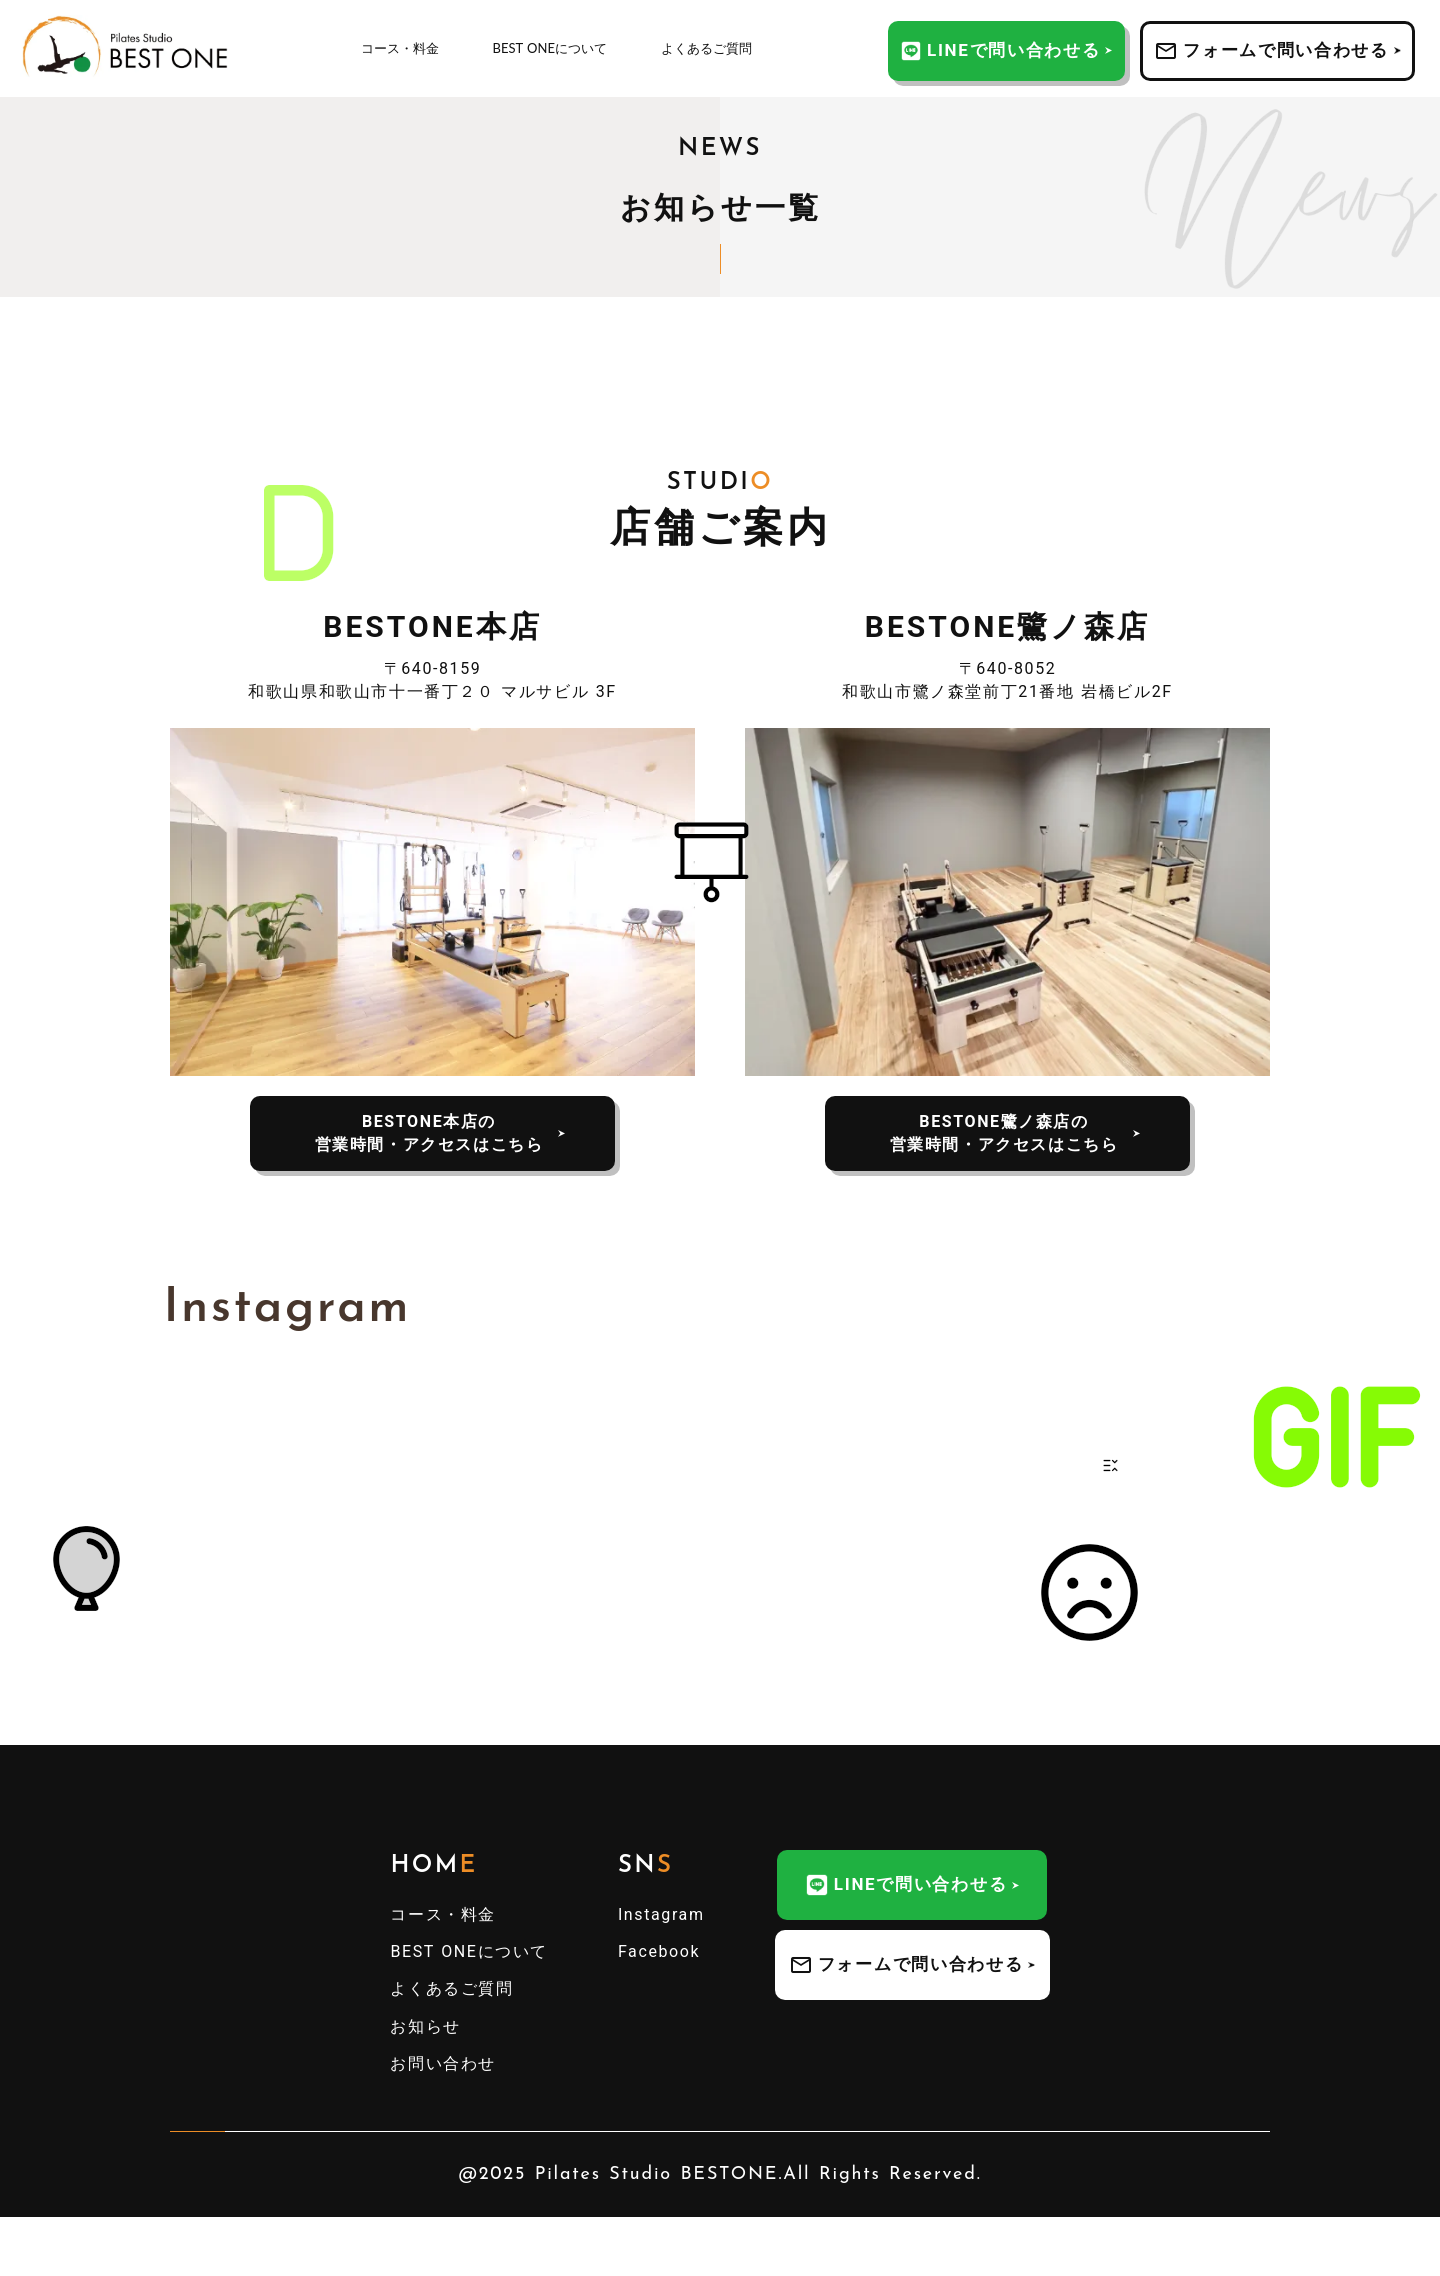 Image resolution: width=1440 pixels, height=2276 pixels. Describe the element at coordinates (1110, 1465) in the screenshot. I see `collapse or expand all list items` at that location.